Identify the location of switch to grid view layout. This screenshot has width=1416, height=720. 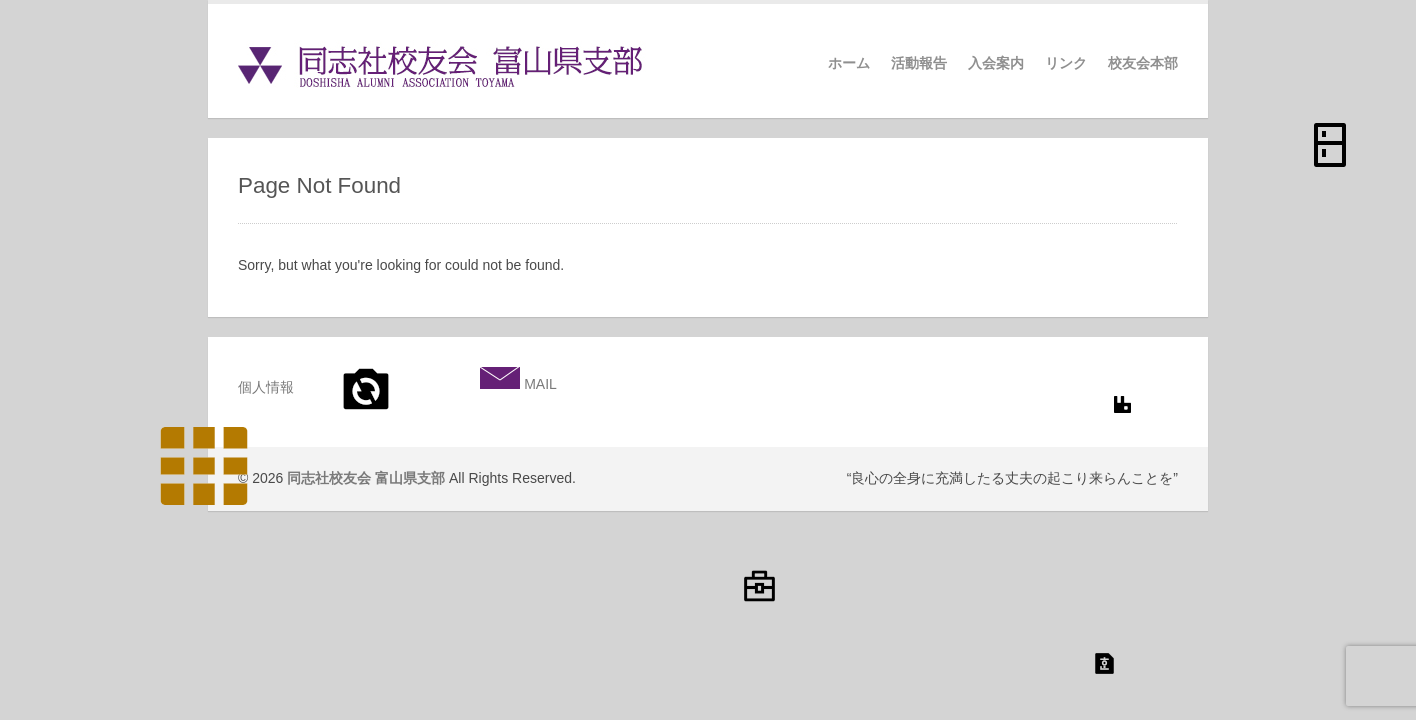
(204, 466).